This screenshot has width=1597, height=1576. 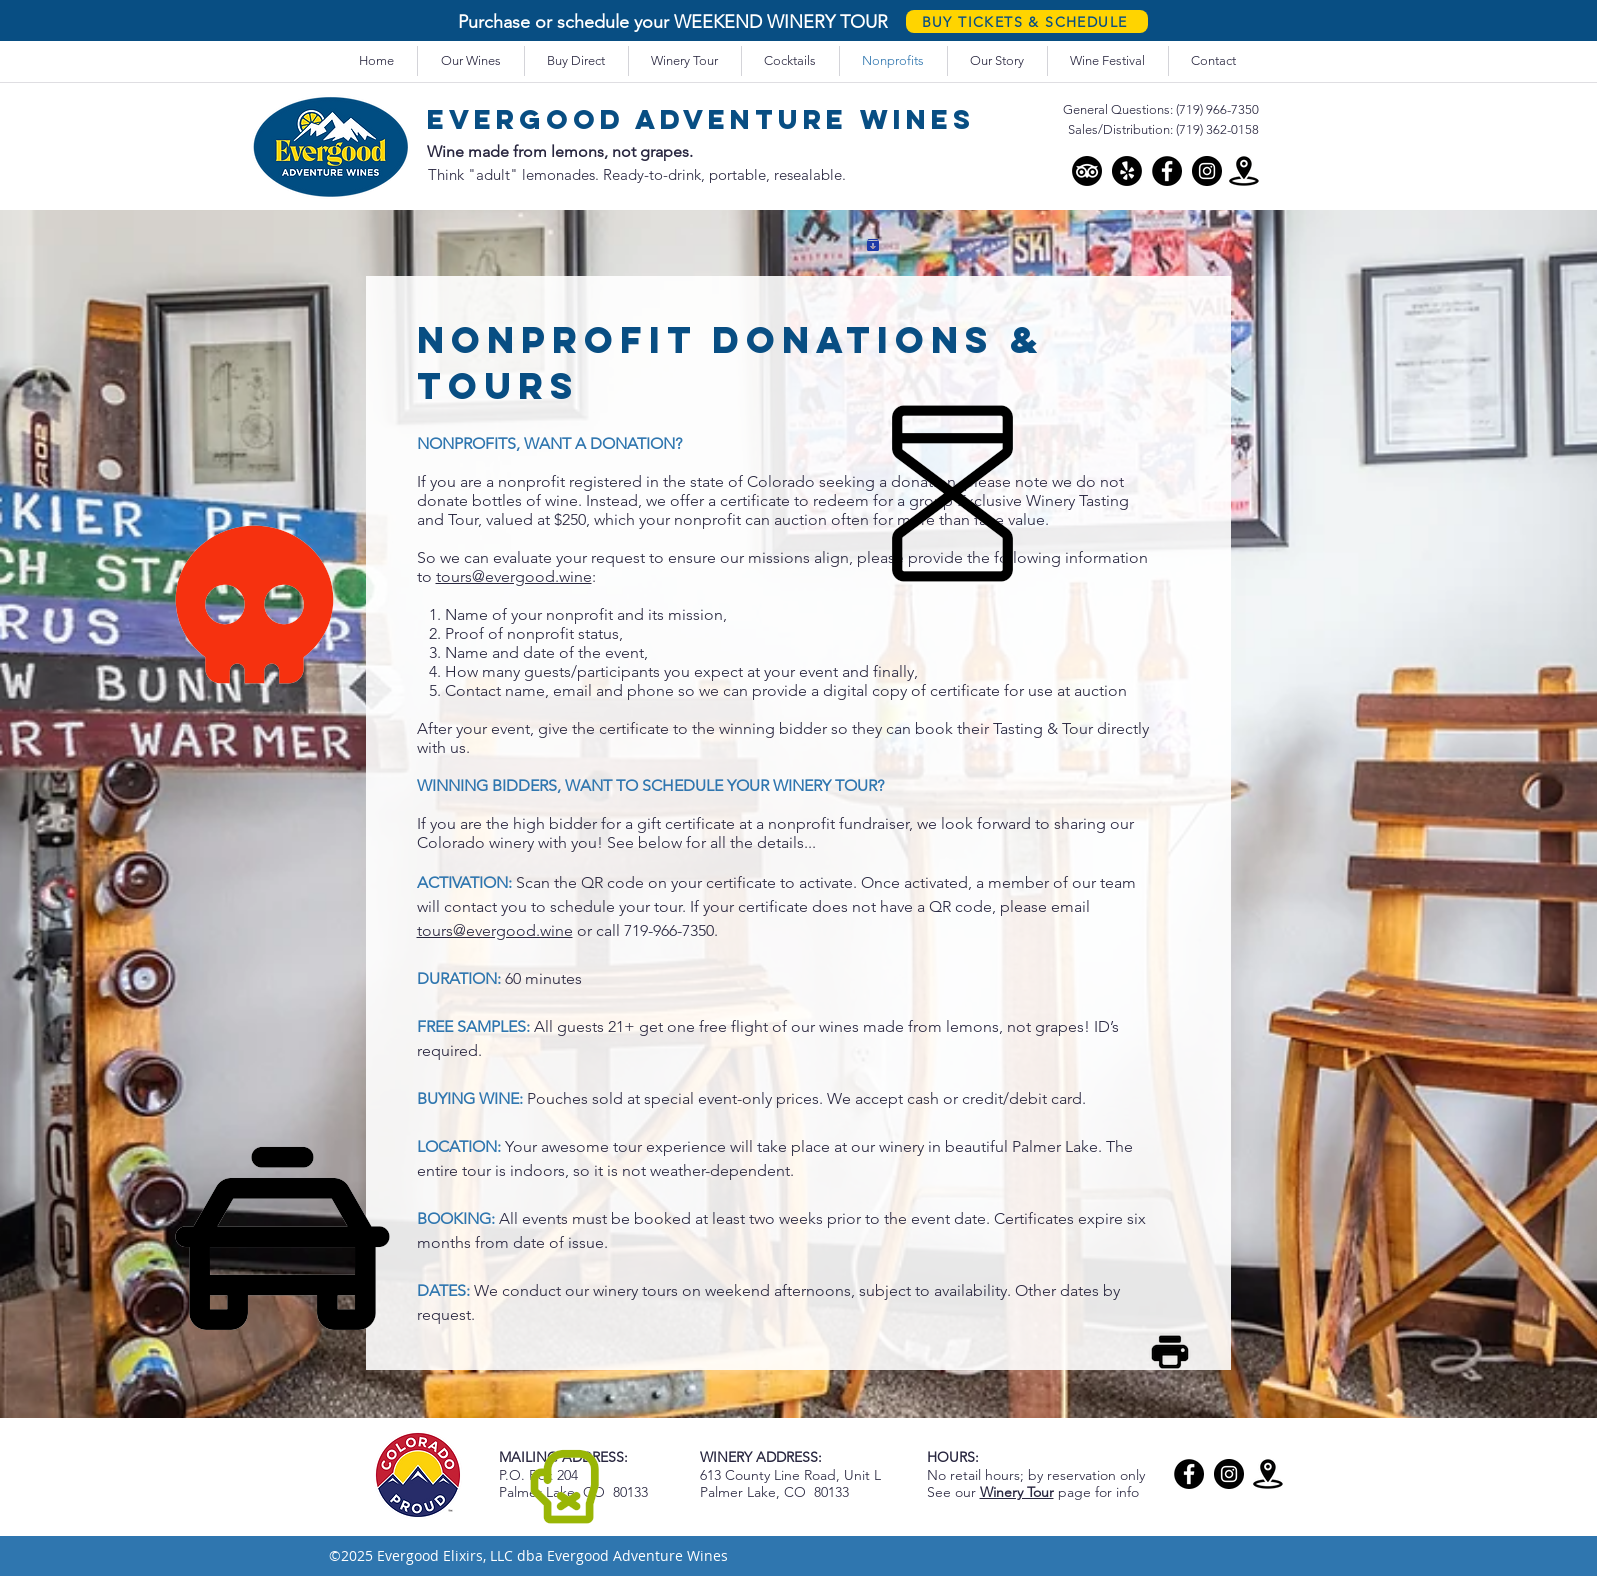 I want to click on download to storage or archive, so click(x=873, y=245).